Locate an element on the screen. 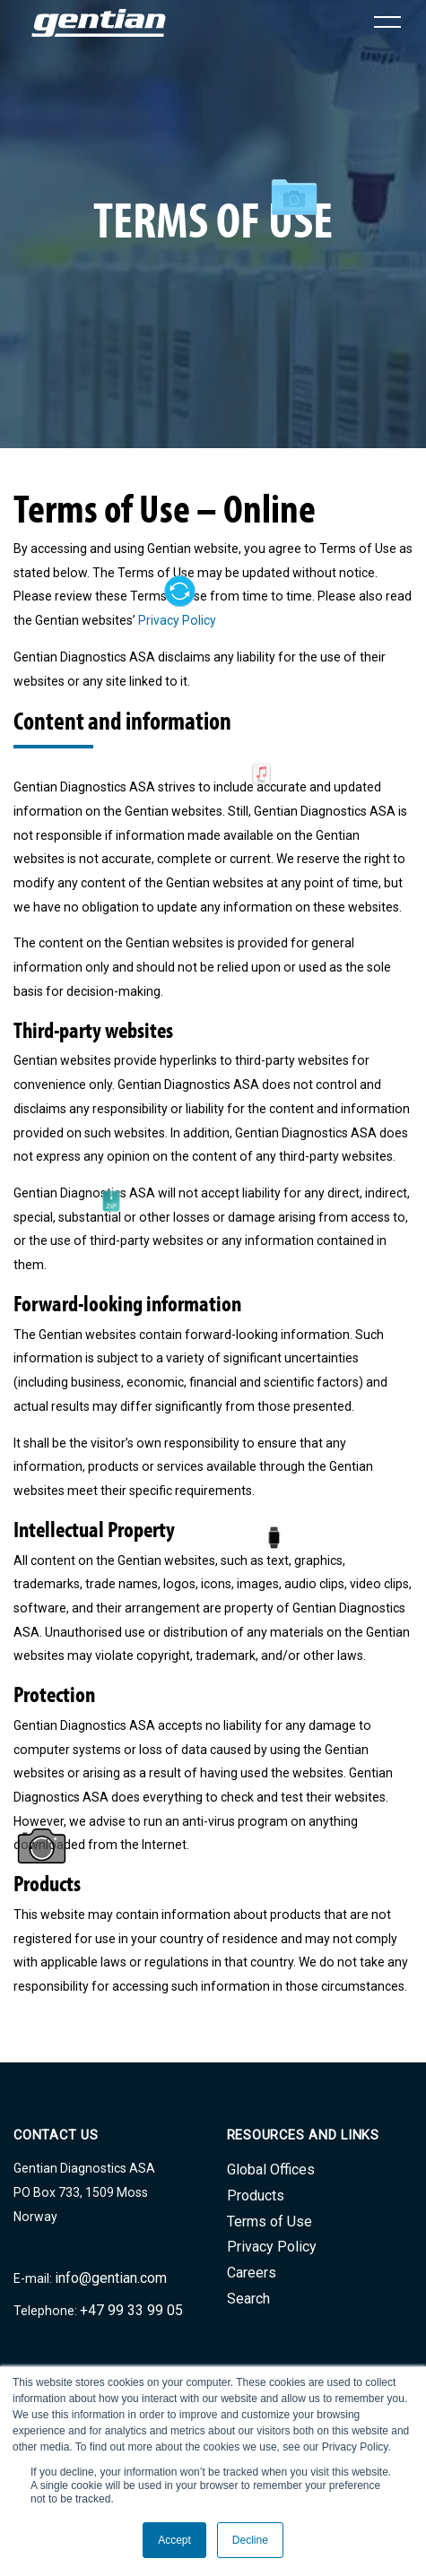 The width and height of the screenshot is (426, 2576). open your pictures folder is located at coordinates (294, 197).